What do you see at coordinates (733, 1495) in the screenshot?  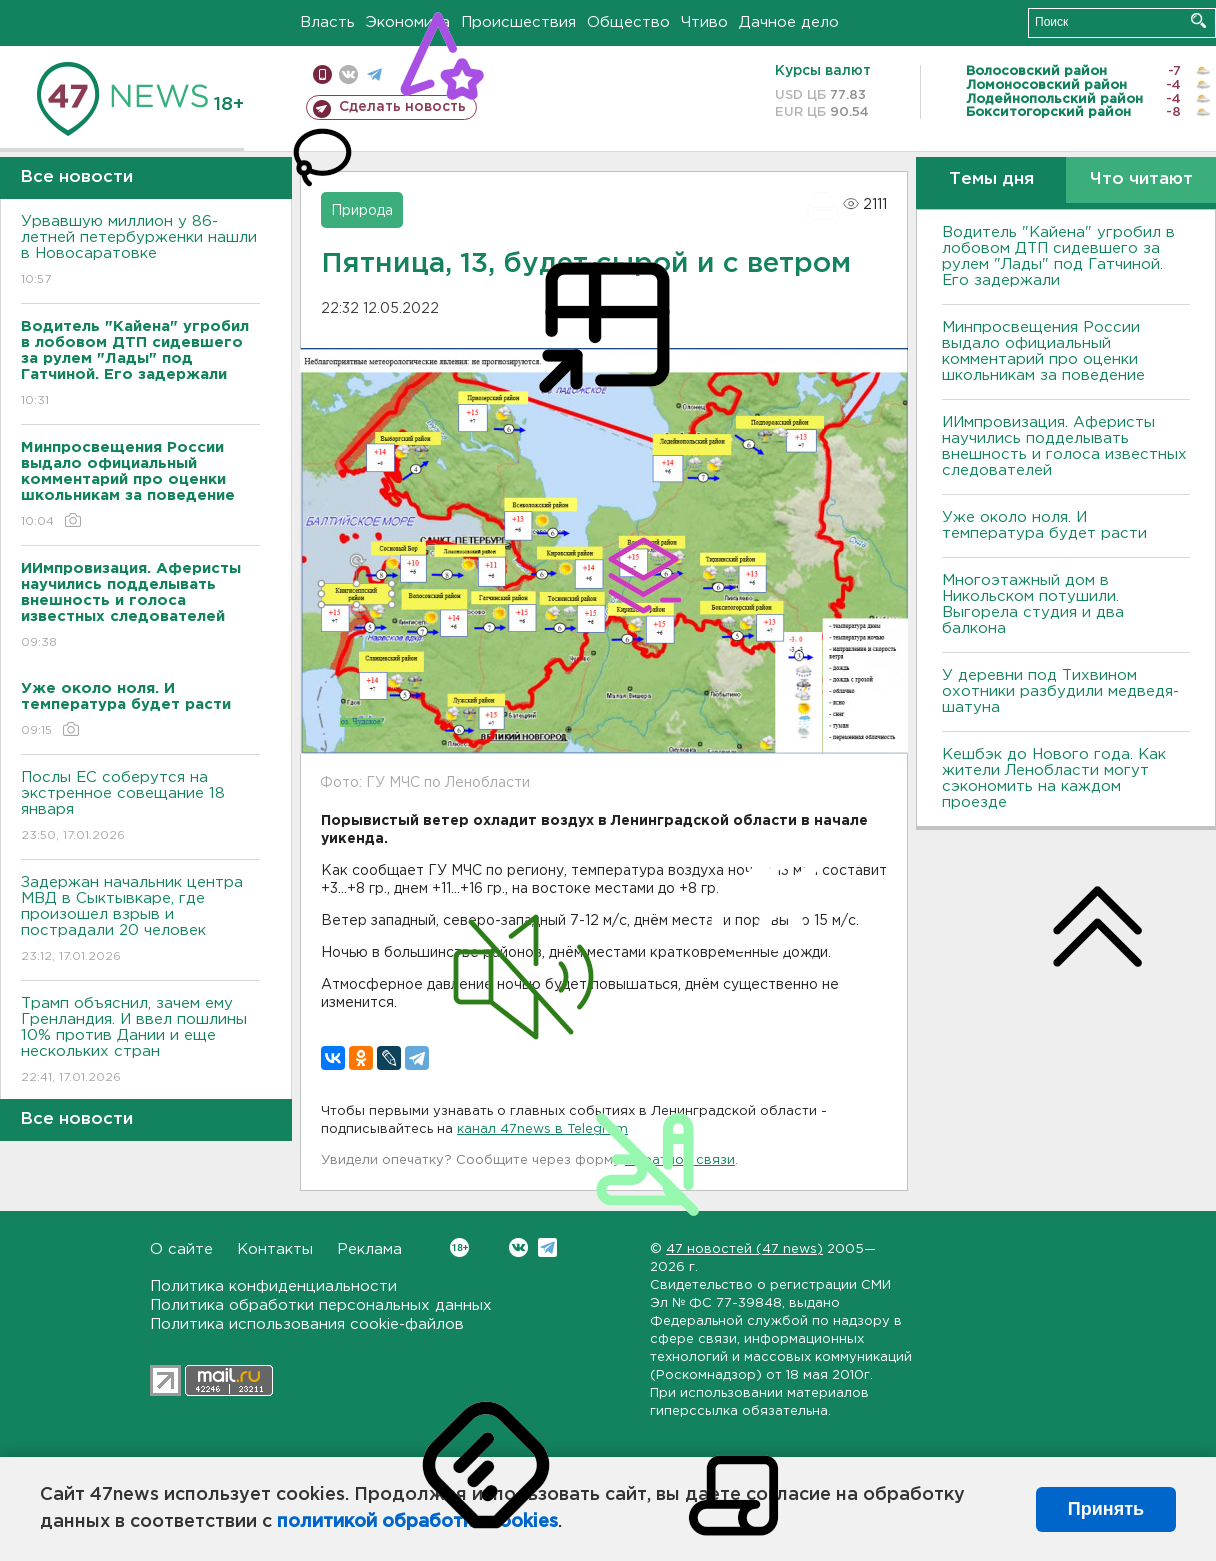 I see `view or edit scripts` at bounding box center [733, 1495].